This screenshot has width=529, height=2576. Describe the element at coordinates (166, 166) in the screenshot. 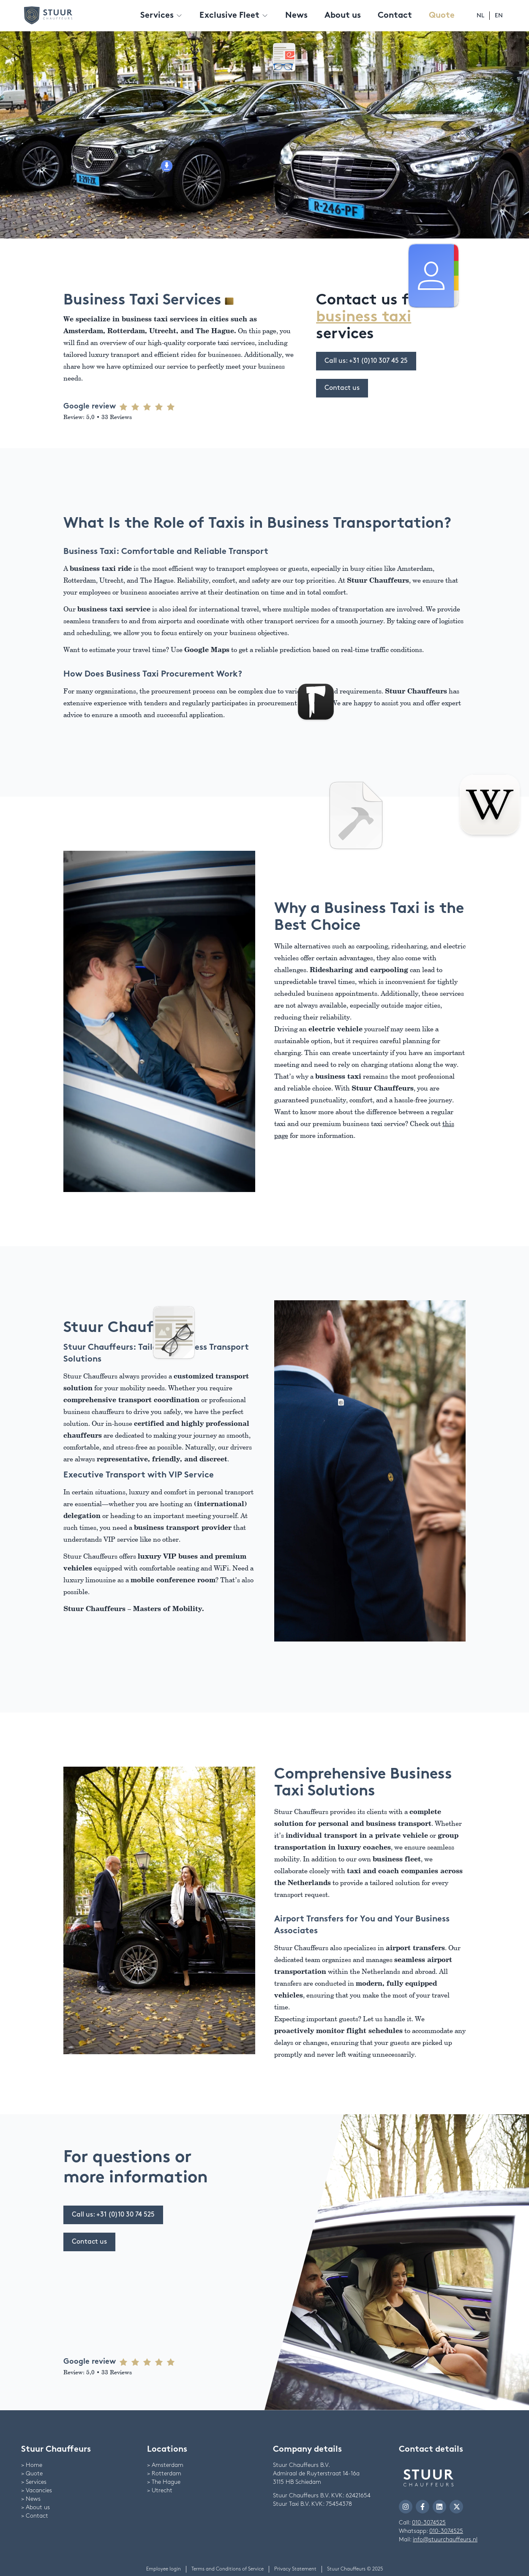

I see `access your downloads folder` at that location.